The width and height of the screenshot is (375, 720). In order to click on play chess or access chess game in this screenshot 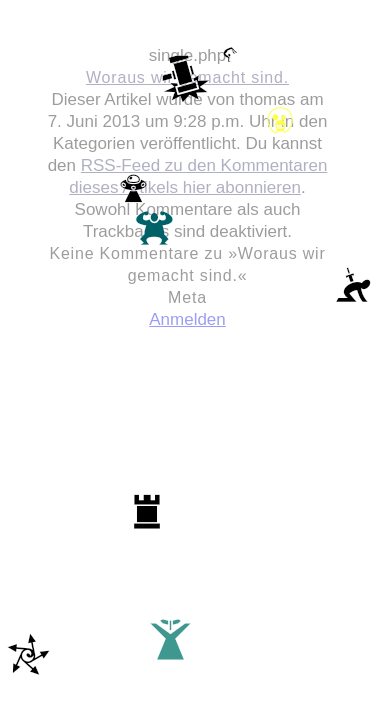, I will do `click(147, 509)`.